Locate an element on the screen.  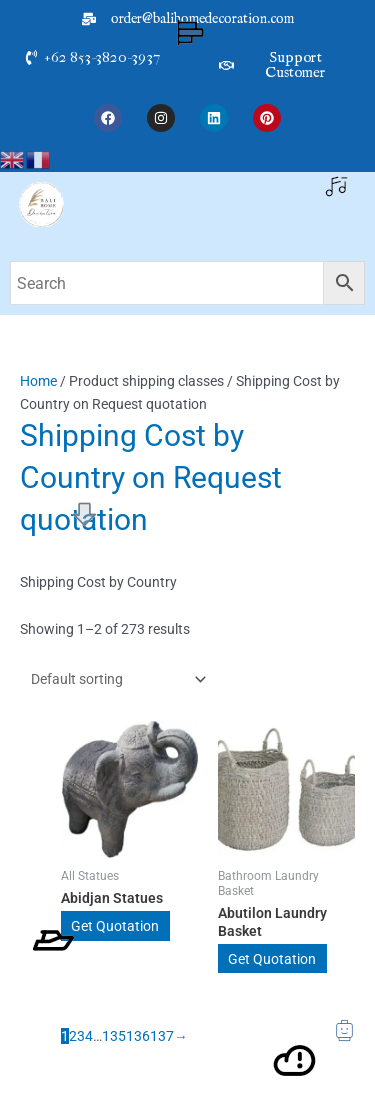
view horizontal bar chart data is located at coordinates (189, 32).